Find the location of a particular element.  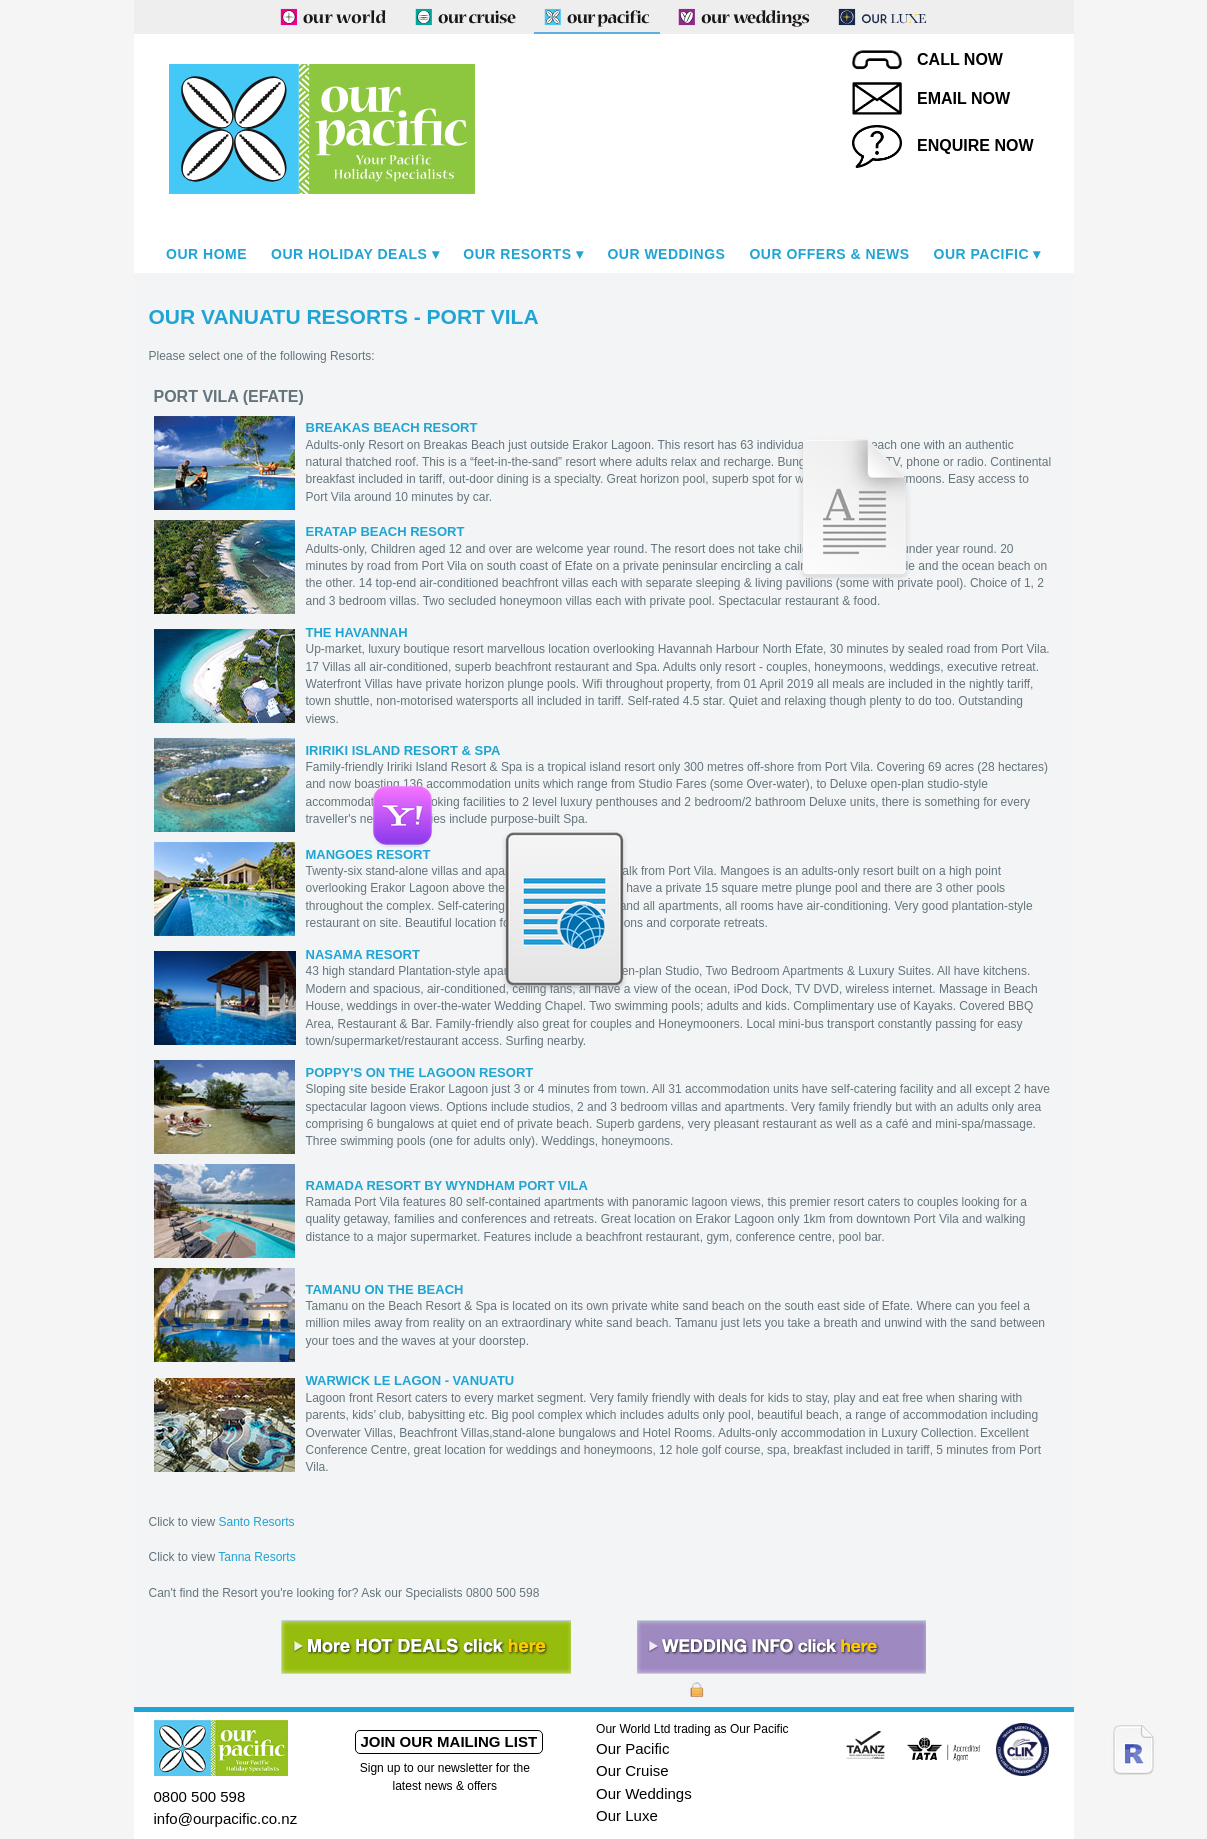

a rich text format document file is located at coordinates (854, 509).